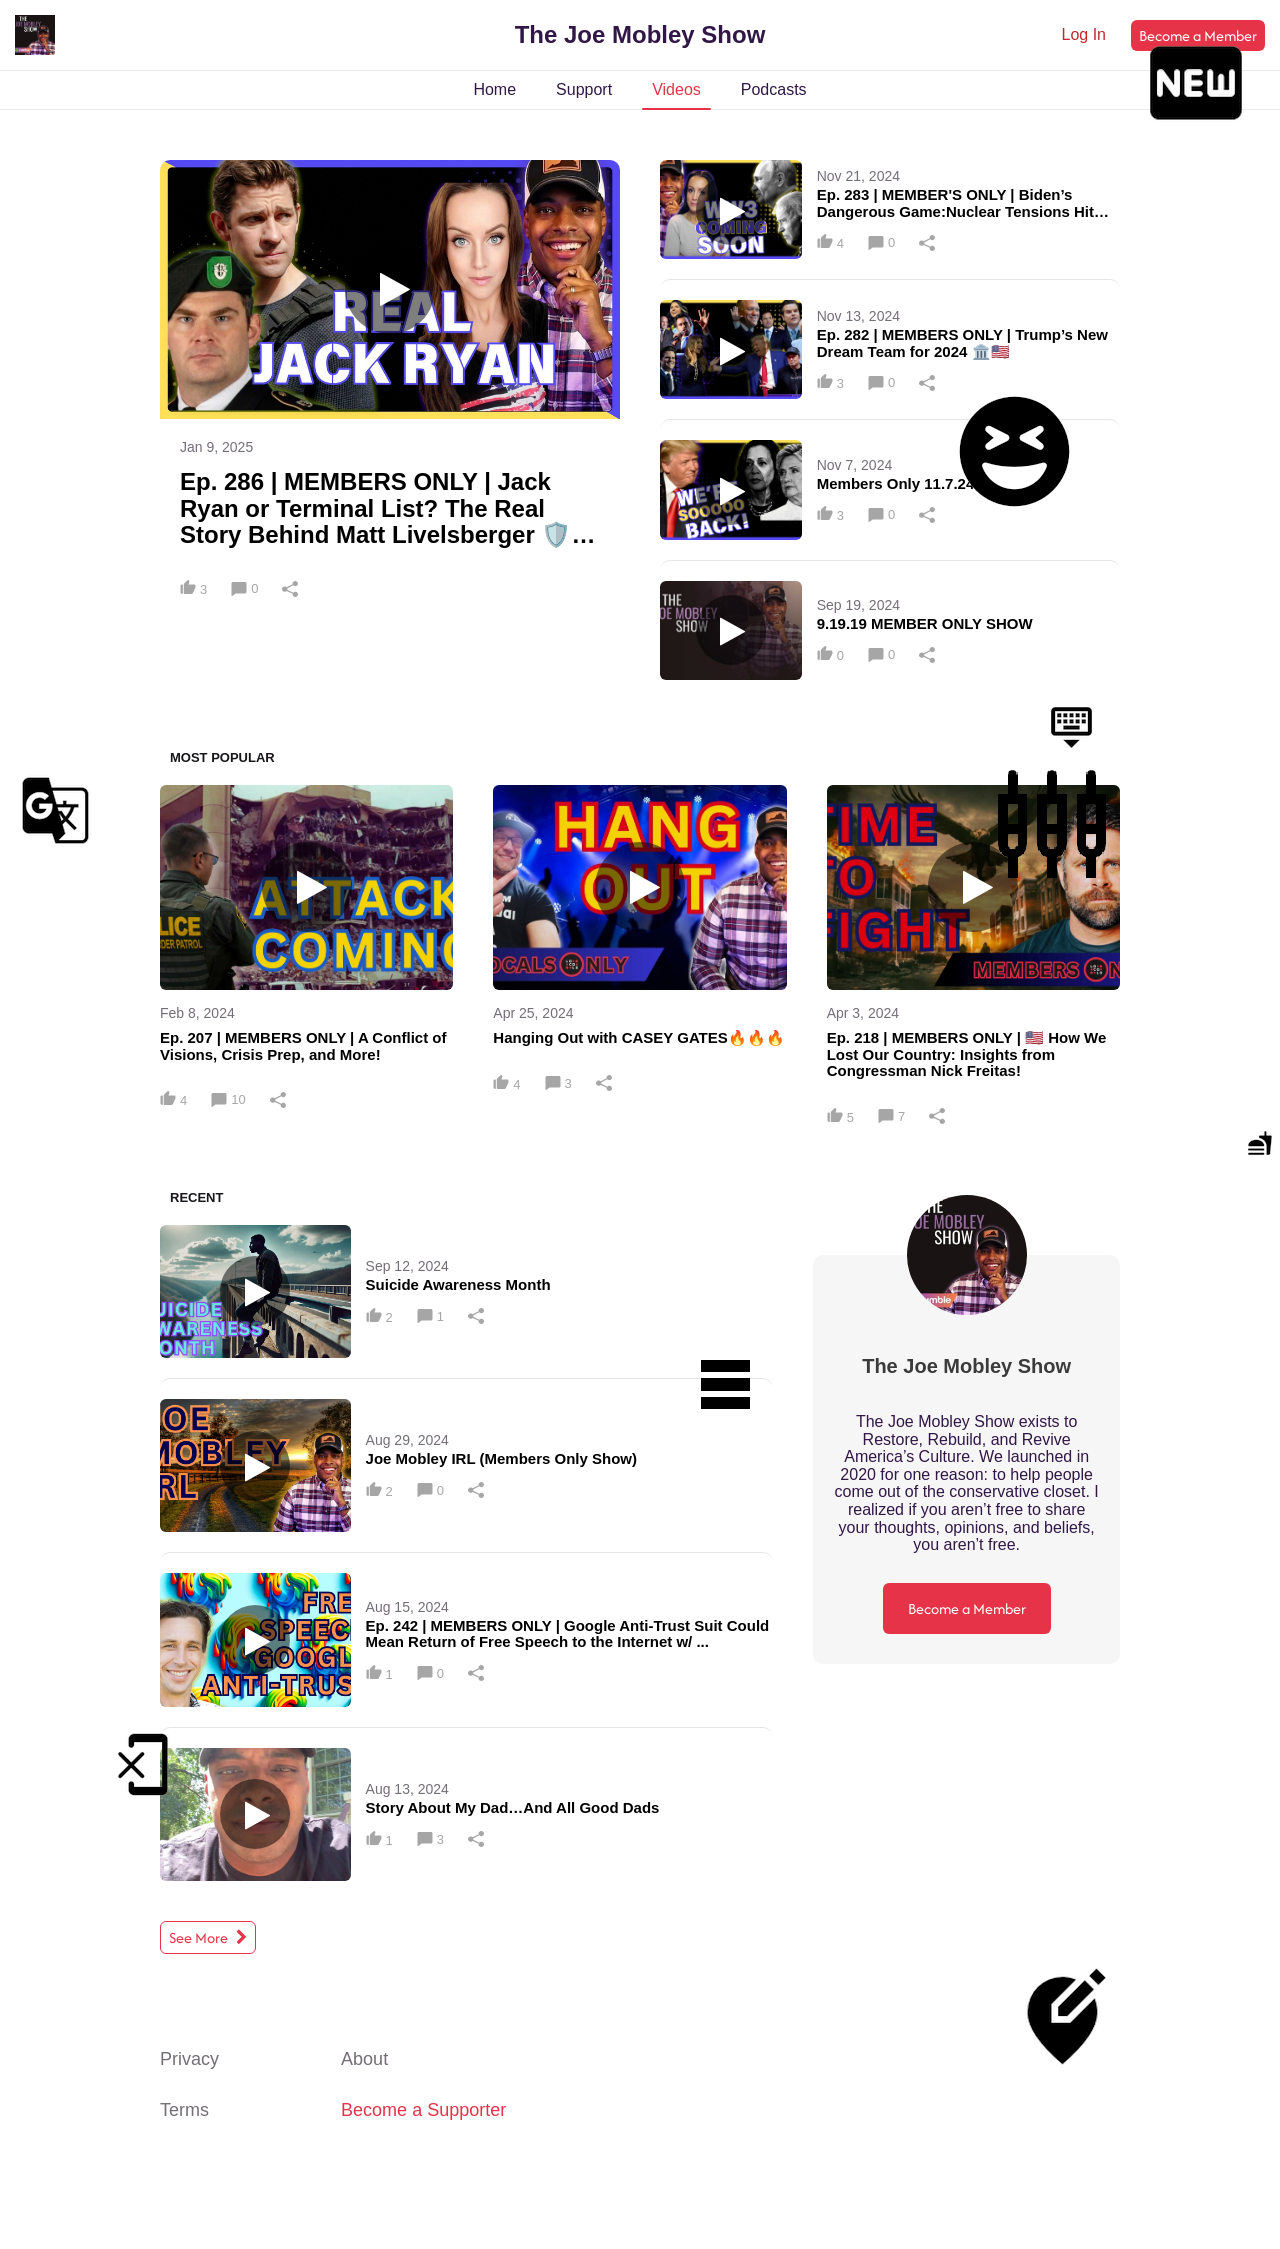  Describe the element at coordinates (1071, 725) in the screenshot. I see `hide the on-screen keyboard` at that location.